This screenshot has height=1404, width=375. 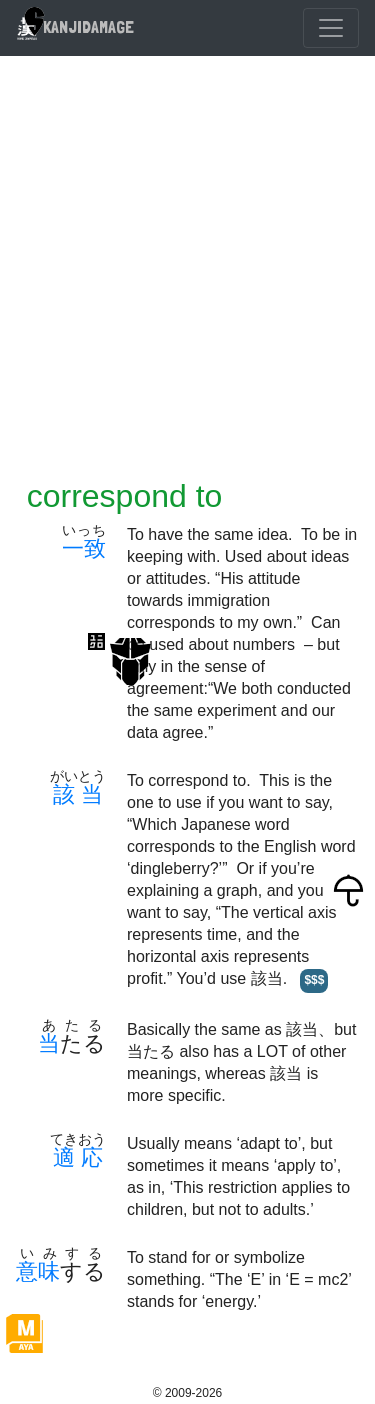 I want to click on open the Swiggy food delivery app, so click(x=34, y=21).